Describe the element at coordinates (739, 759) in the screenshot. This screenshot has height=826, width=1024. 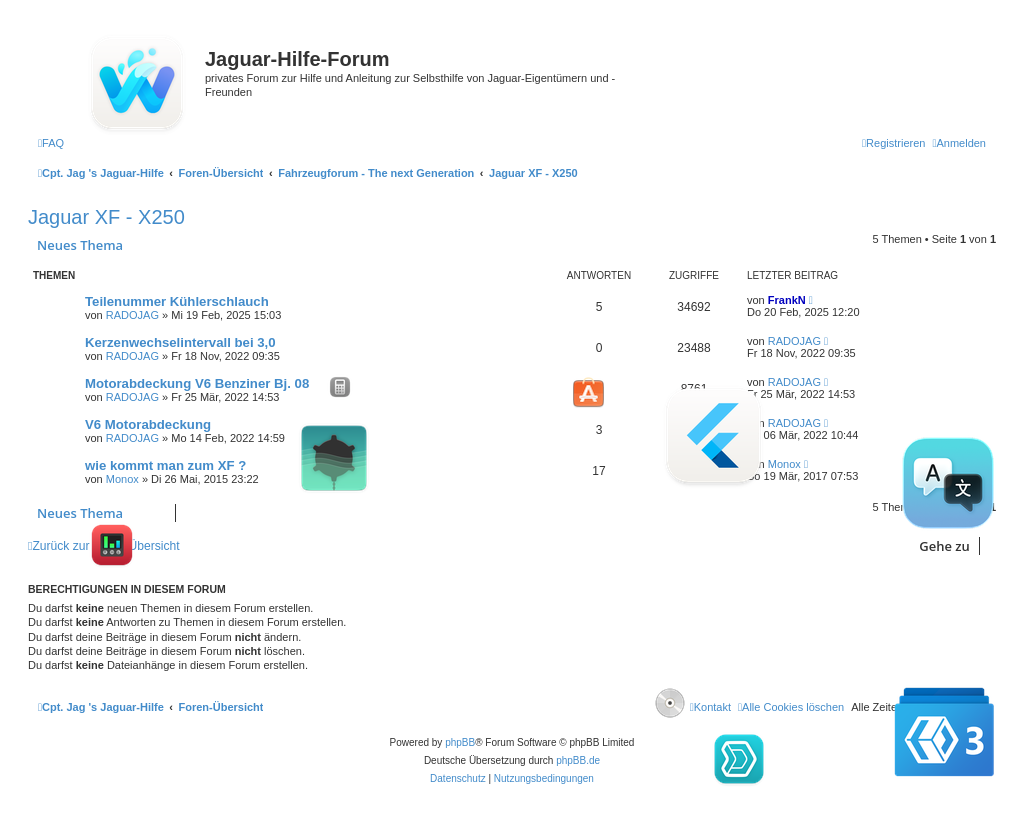
I see `open synology drive cloud storage app` at that location.